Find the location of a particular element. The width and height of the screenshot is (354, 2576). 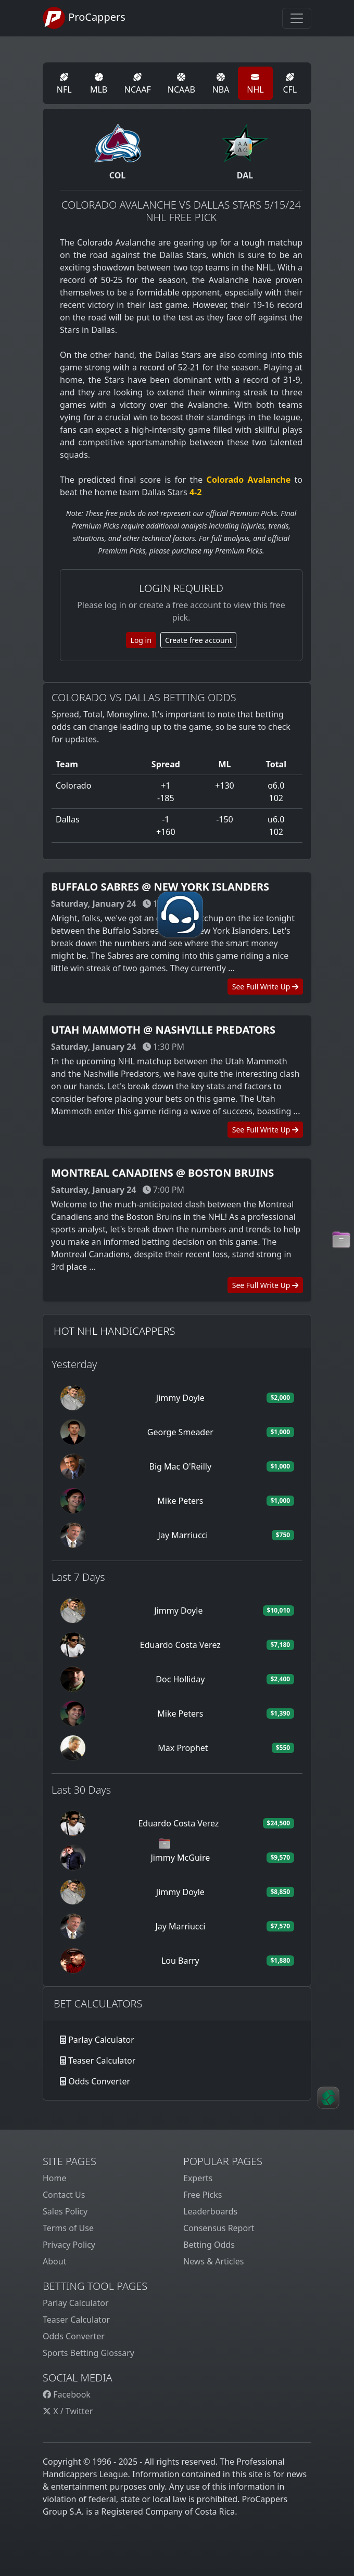

open cachyos pi application is located at coordinates (328, 2097).